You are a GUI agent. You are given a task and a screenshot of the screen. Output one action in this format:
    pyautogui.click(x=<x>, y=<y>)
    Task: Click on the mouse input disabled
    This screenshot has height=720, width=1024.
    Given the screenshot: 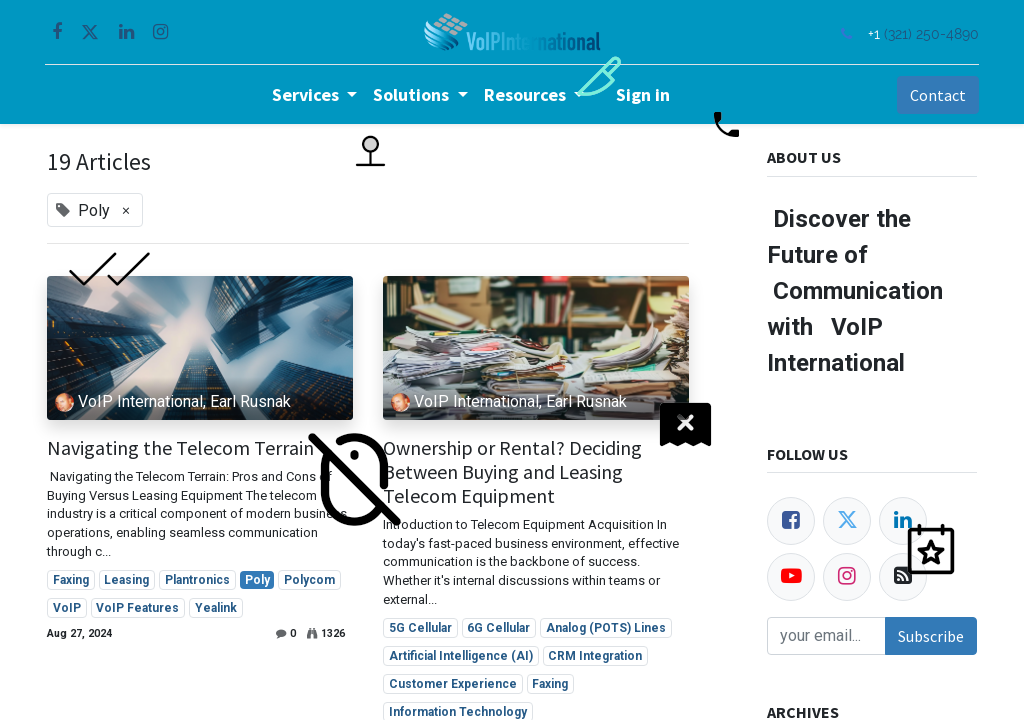 What is the action you would take?
    pyautogui.click(x=354, y=479)
    